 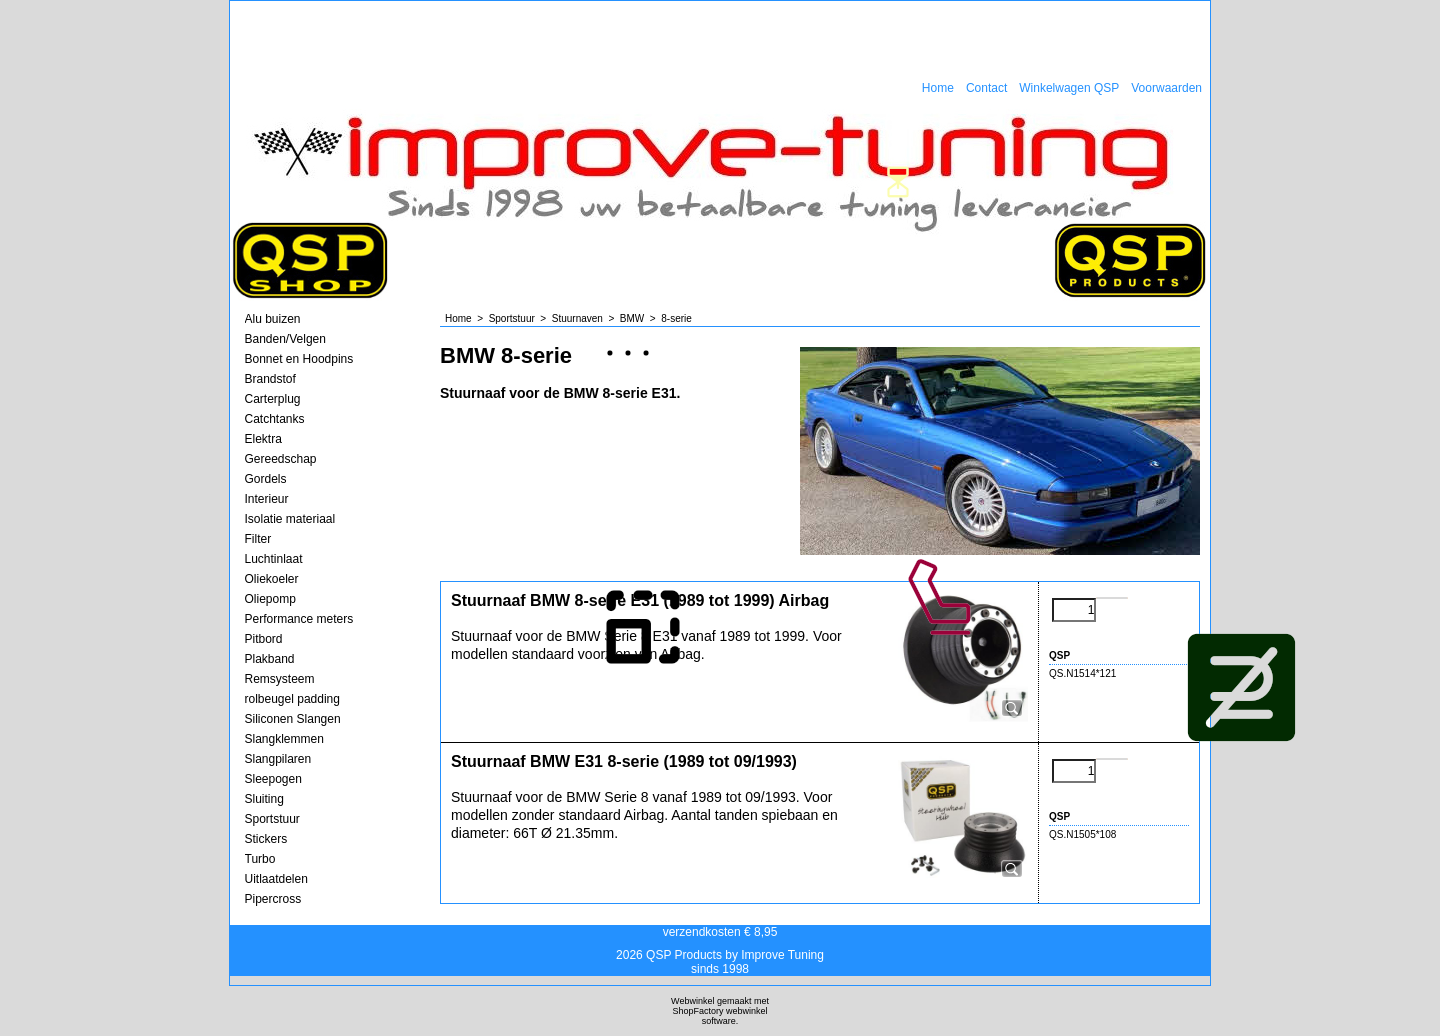 What do you see at coordinates (643, 627) in the screenshot?
I see `resize an element or window` at bounding box center [643, 627].